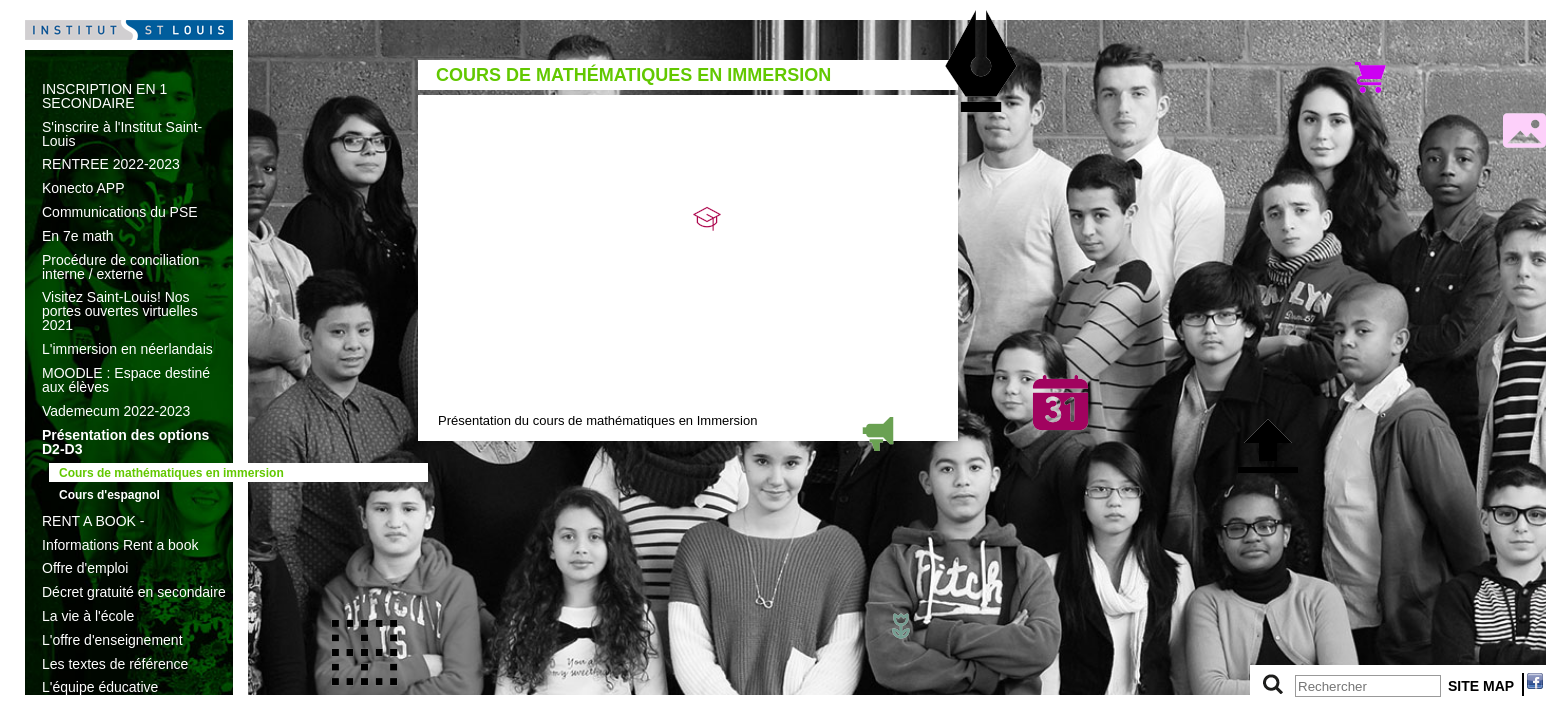 The height and width of the screenshot is (720, 1568). Describe the element at coordinates (1268, 443) in the screenshot. I see `upload a file or document` at that location.